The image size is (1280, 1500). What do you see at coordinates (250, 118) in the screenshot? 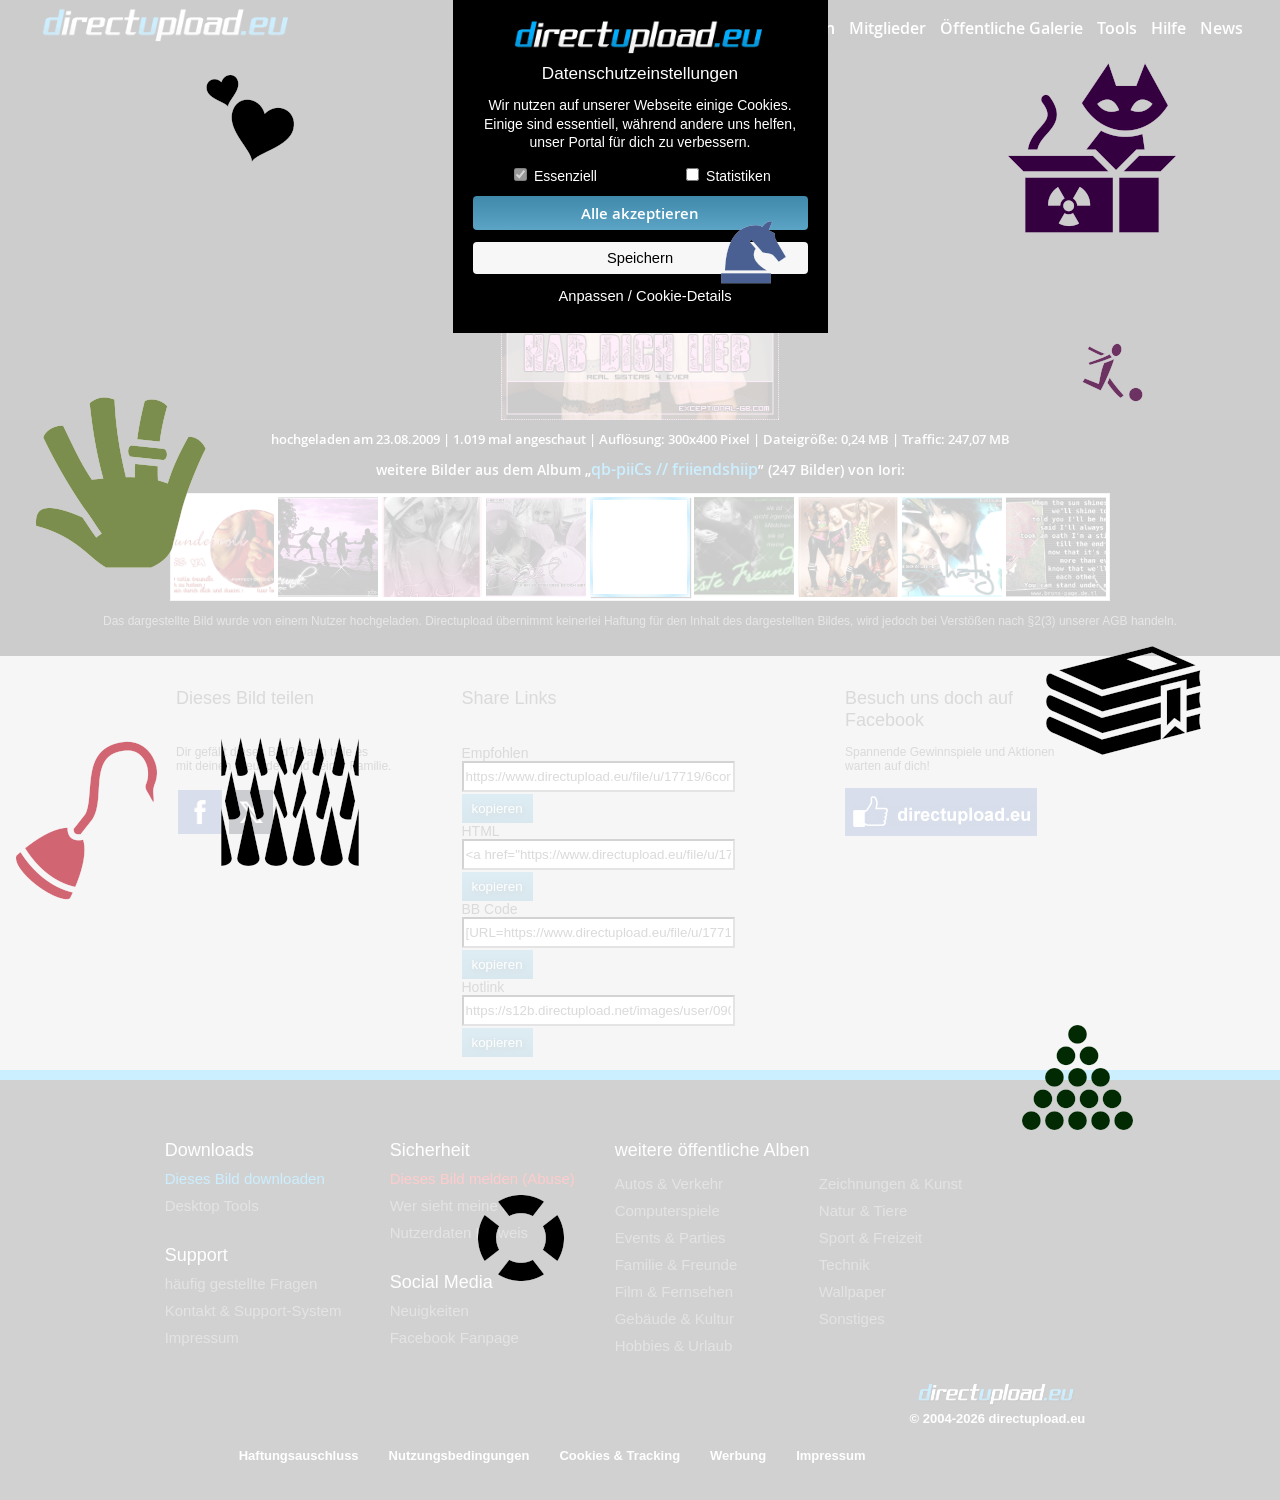
I see `indicates a charm or affection bonus in gameplay` at bounding box center [250, 118].